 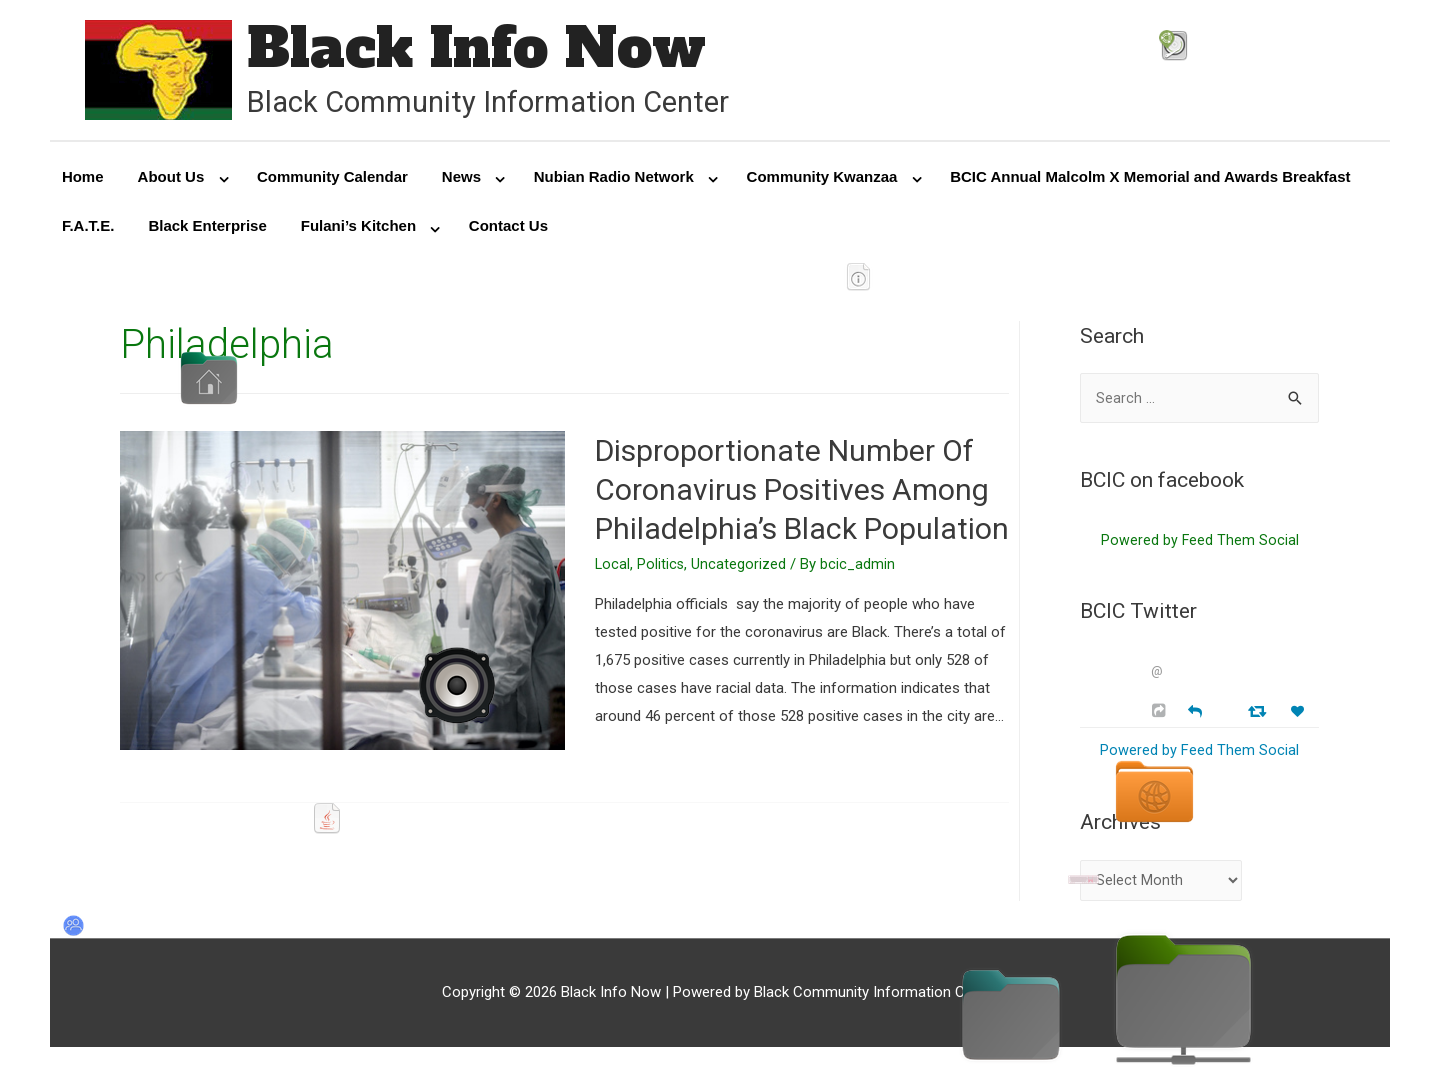 I want to click on connect a bluetooth keyboard, so click(x=1083, y=879).